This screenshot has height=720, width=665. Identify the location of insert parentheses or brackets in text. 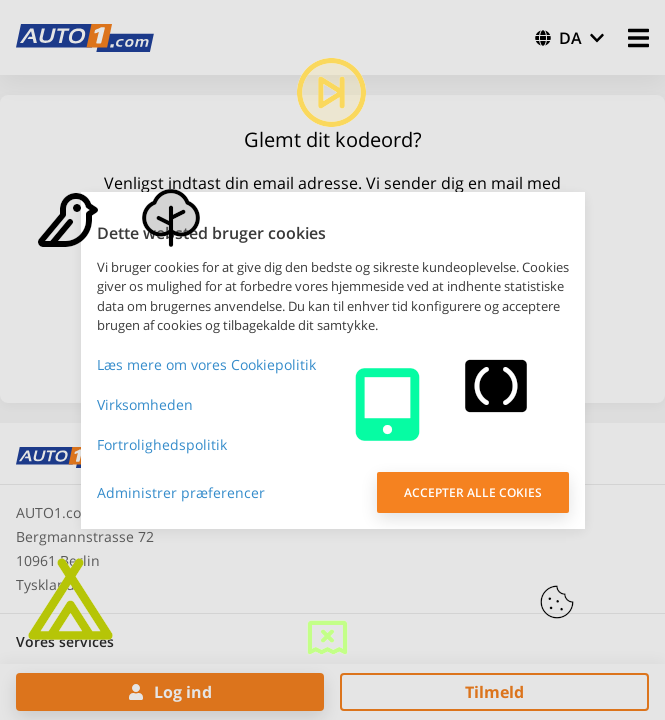
(496, 386).